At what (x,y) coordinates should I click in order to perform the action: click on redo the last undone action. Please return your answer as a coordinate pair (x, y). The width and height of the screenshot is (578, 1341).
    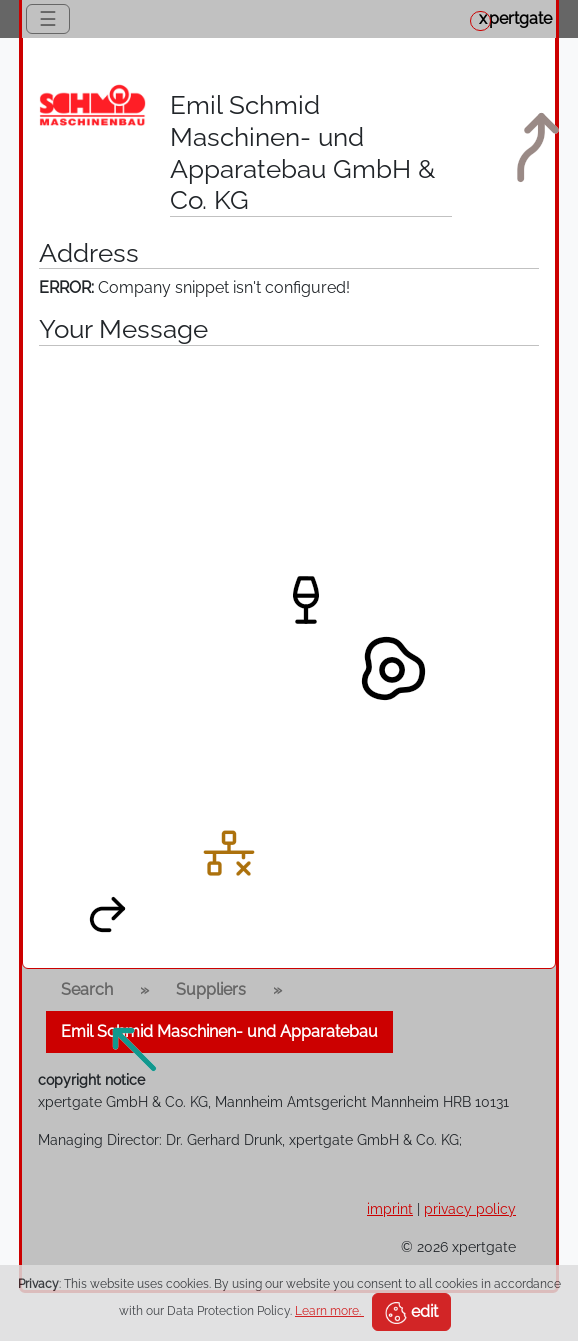
    Looking at the image, I should click on (107, 914).